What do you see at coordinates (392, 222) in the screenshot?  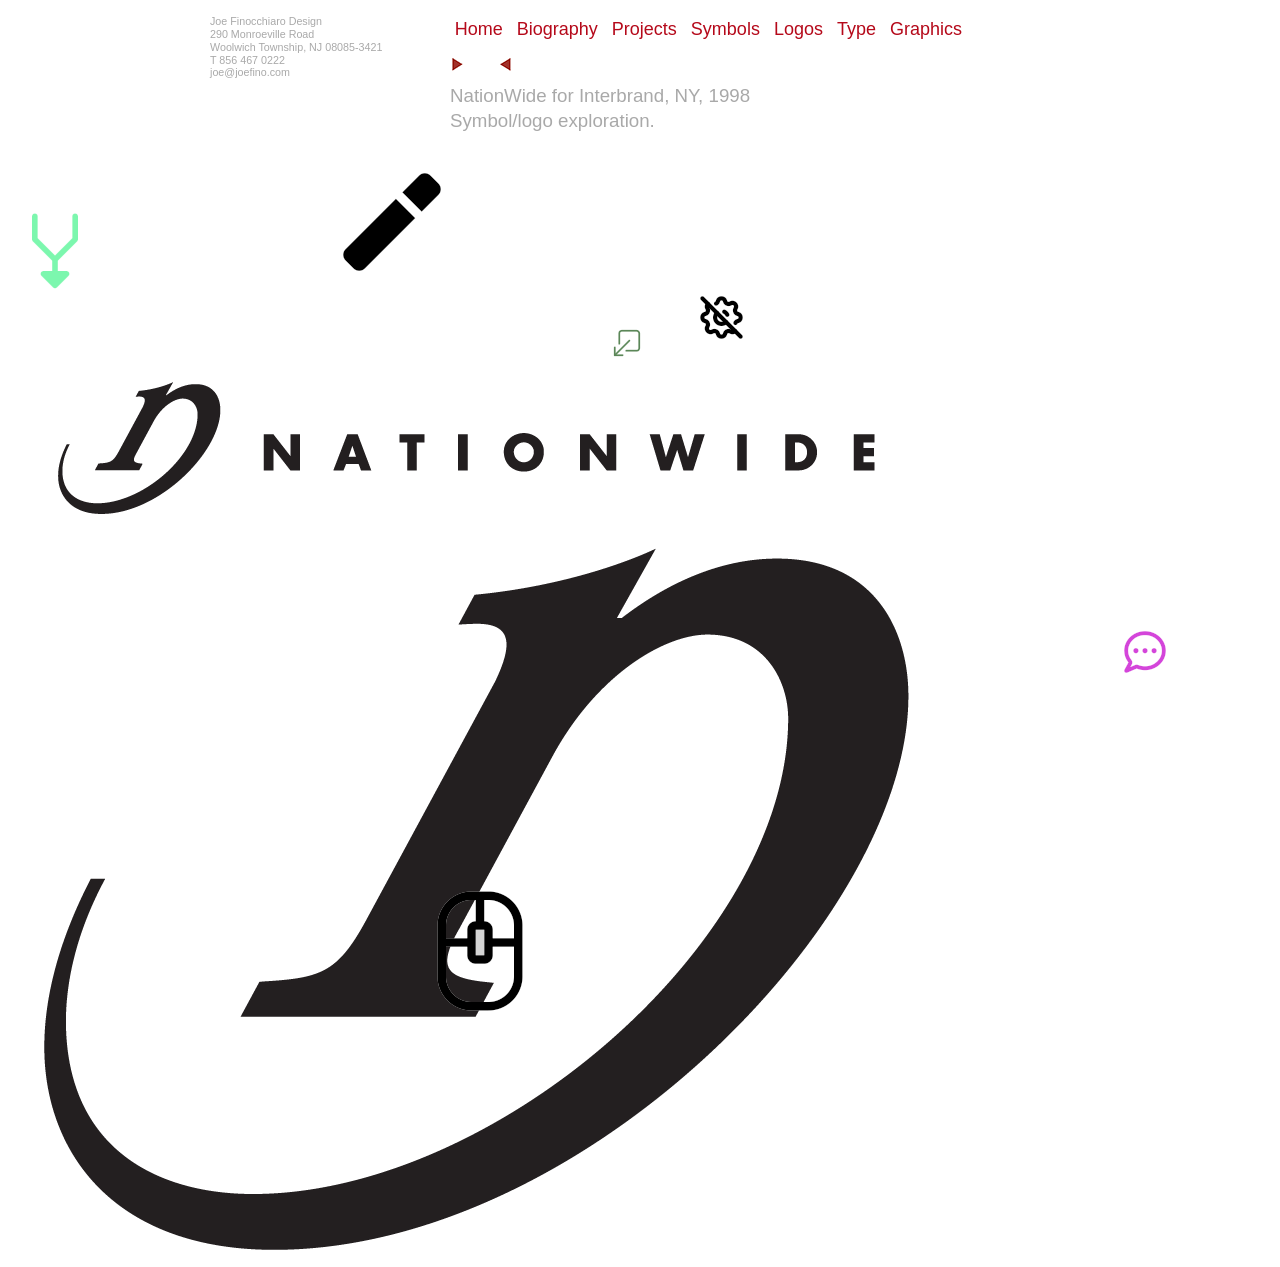 I see `apply auto-enhance or magic edit to content` at bounding box center [392, 222].